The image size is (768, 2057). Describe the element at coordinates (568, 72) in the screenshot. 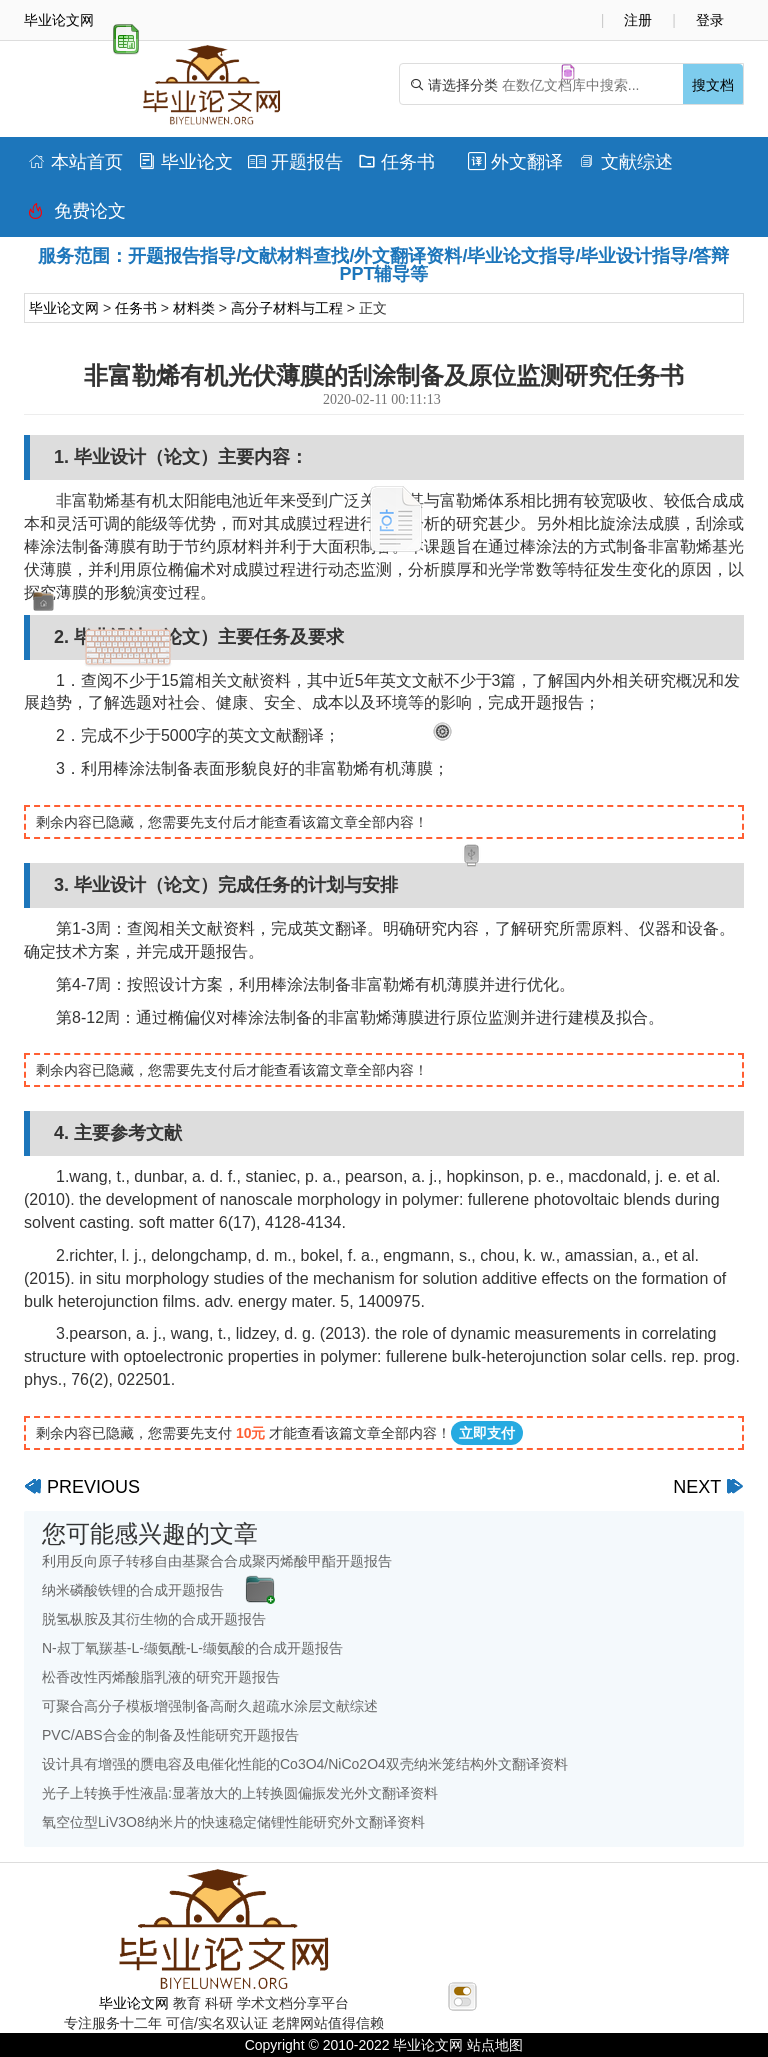

I see `open a database file` at that location.